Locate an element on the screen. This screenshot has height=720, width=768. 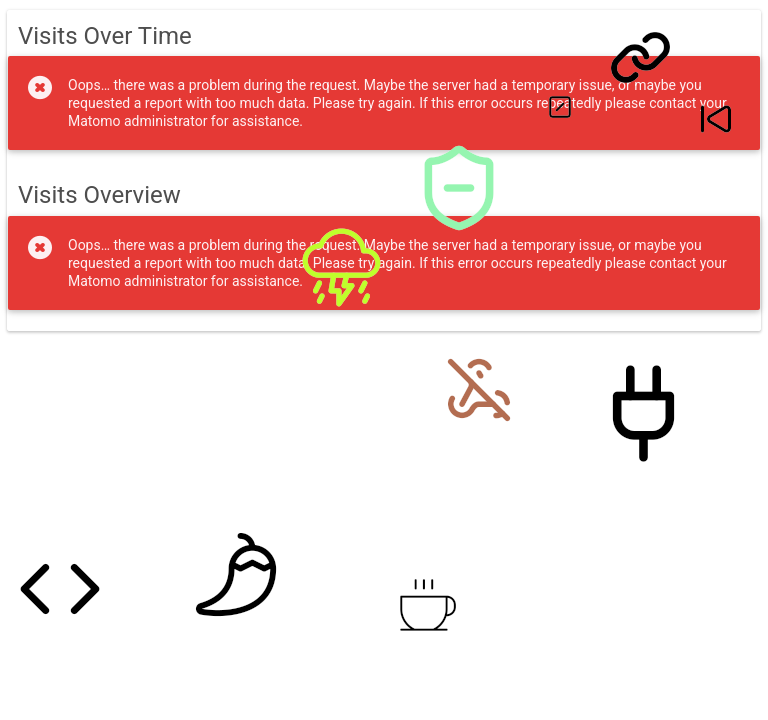
find nearby coffee shops or cafes is located at coordinates (426, 607).